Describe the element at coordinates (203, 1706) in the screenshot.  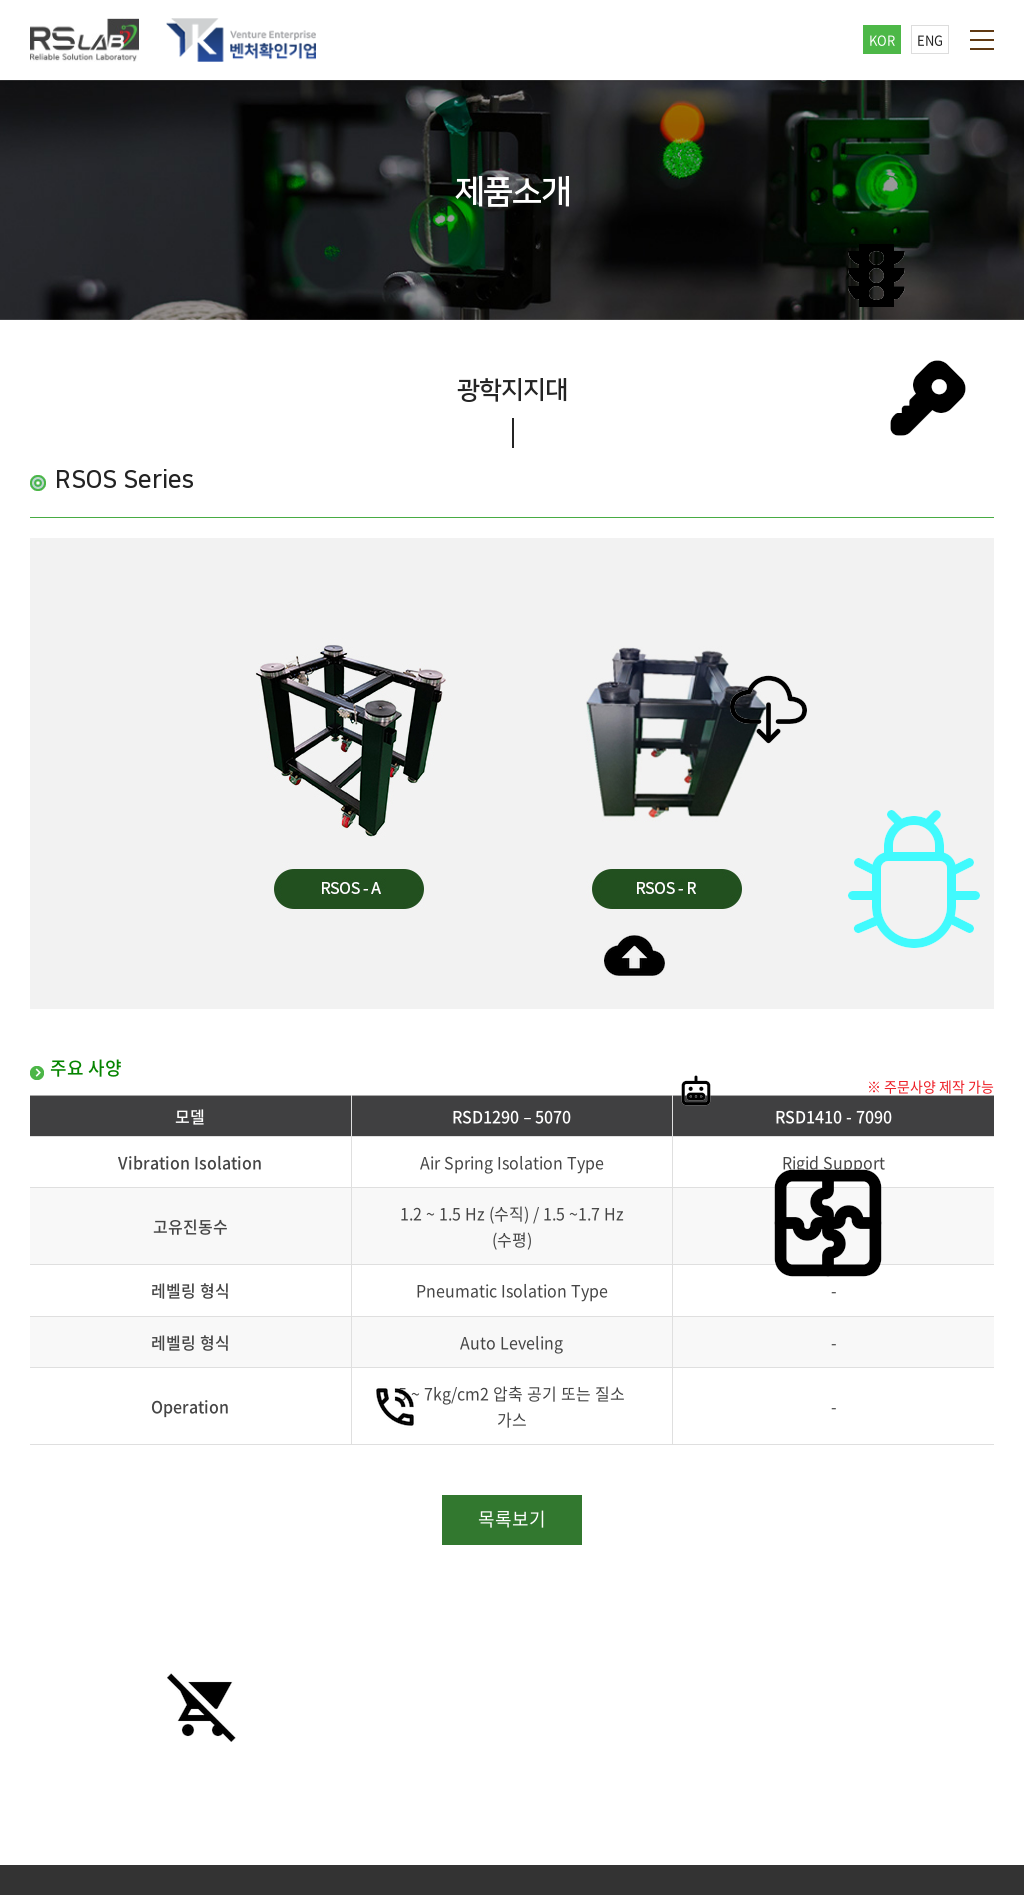
I see `remove item from shopping cart` at that location.